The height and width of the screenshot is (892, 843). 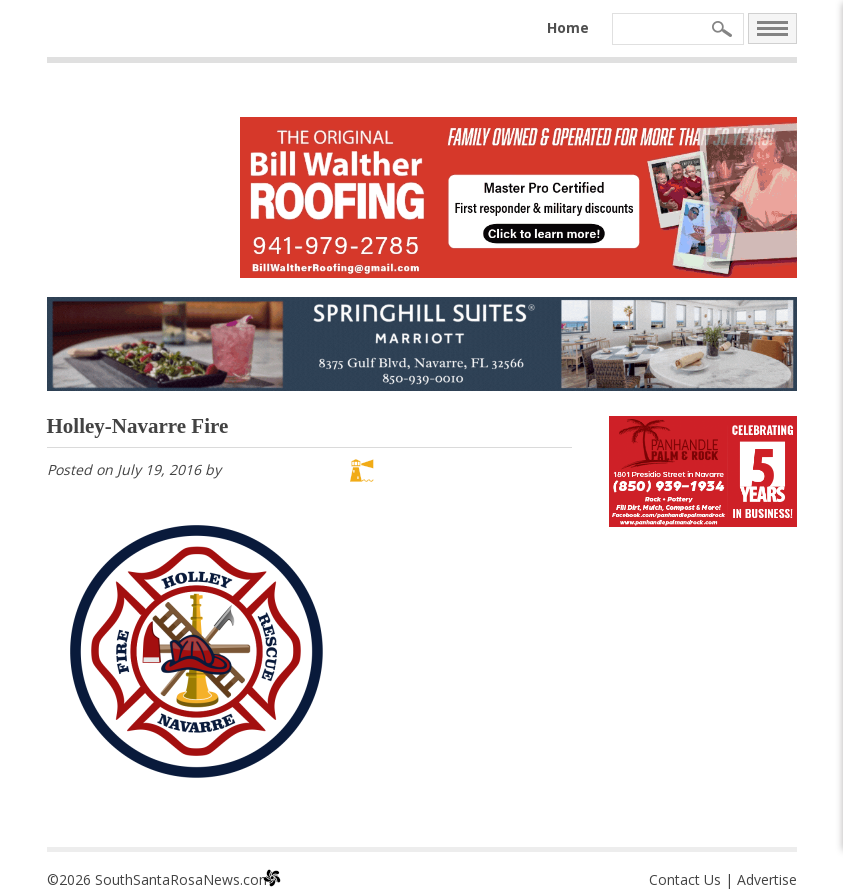 I want to click on navigate to coastal or maritime features, so click(x=362, y=470).